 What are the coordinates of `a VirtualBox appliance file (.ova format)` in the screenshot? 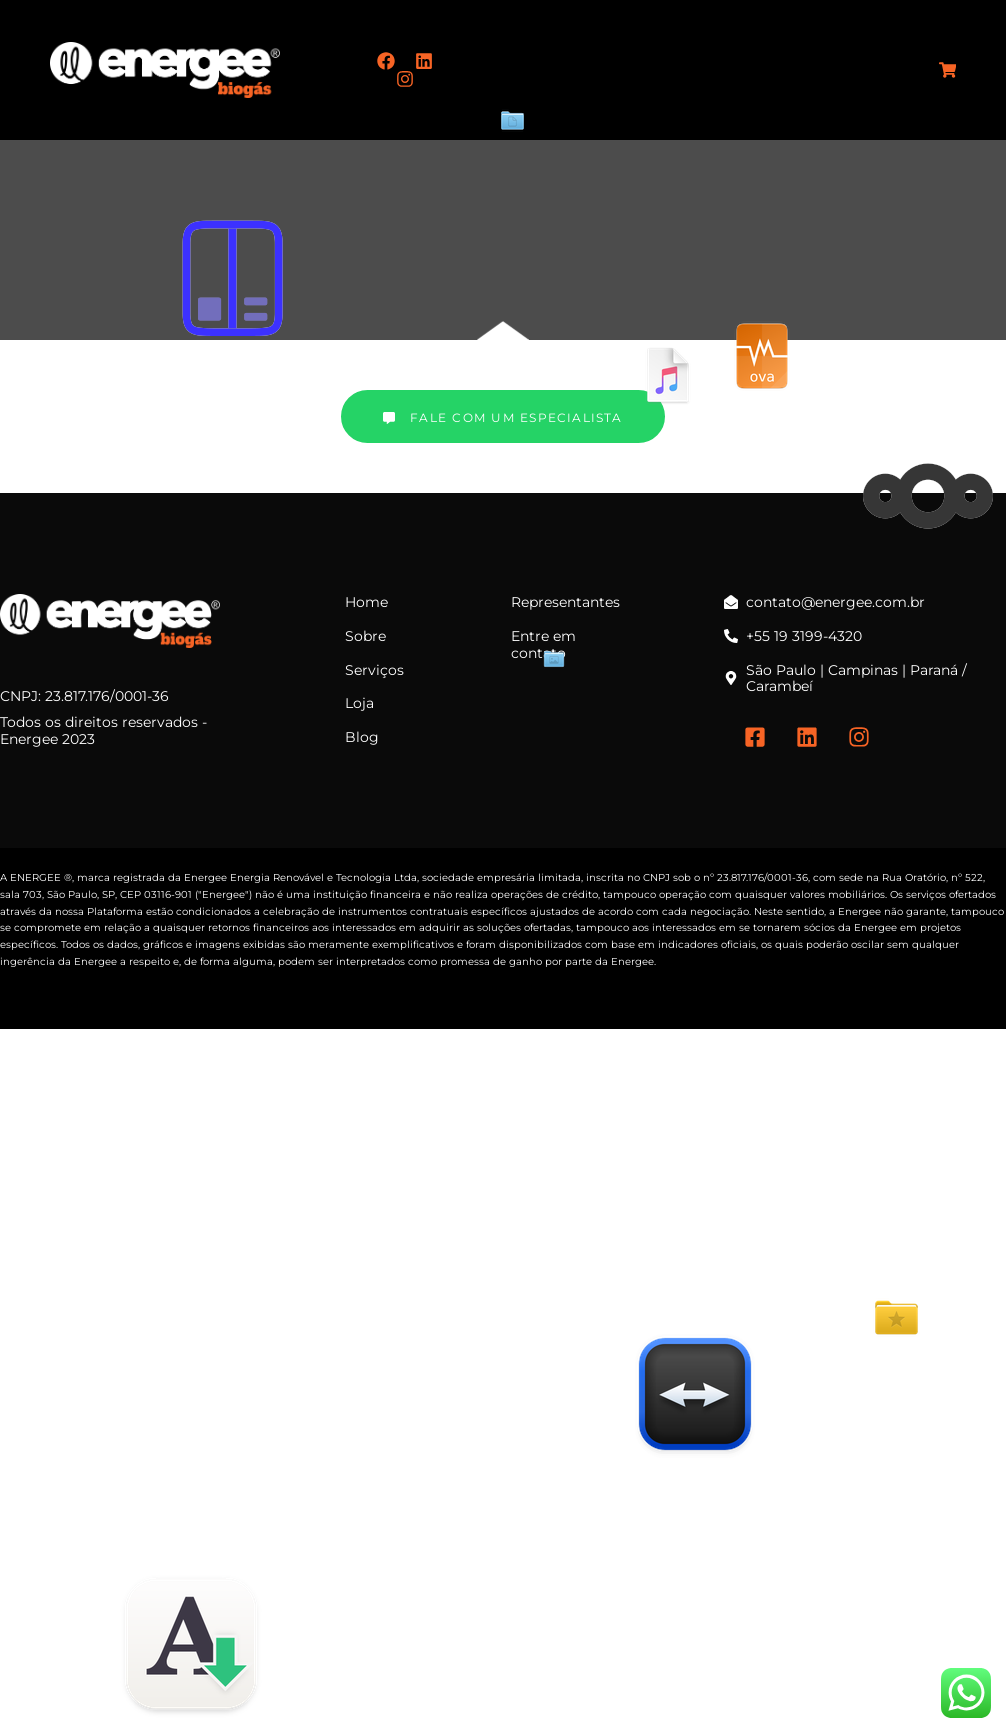 It's located at (762, 356).